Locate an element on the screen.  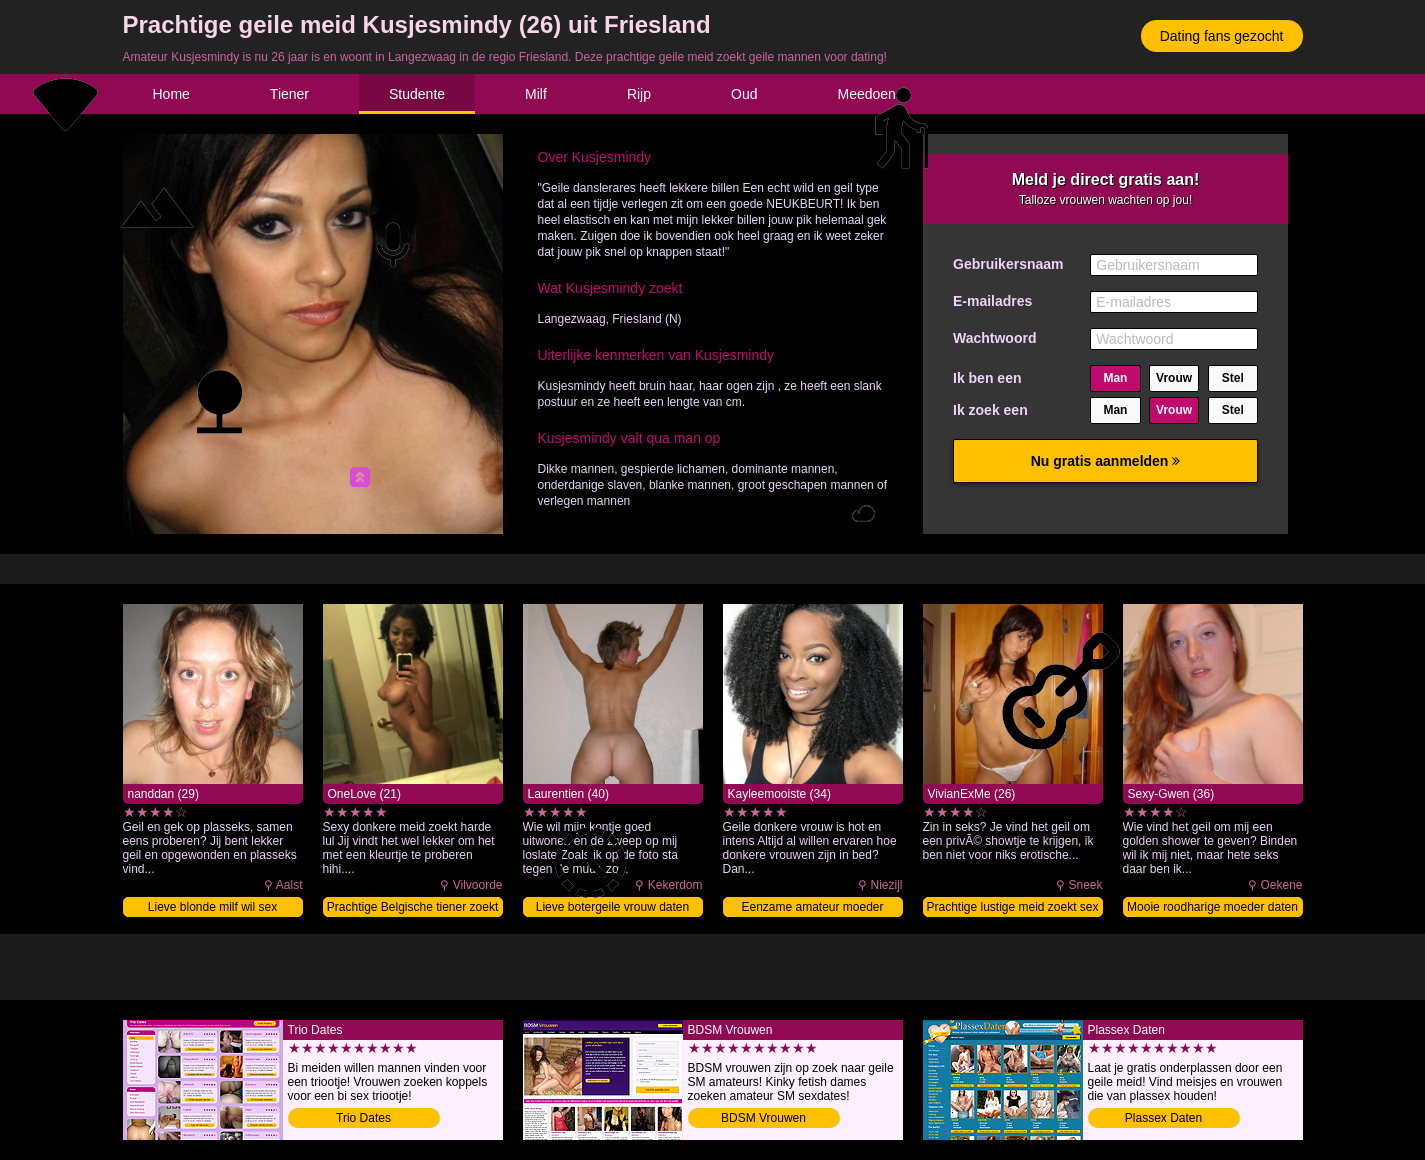
scroll to top of page is located at coordinates (360, 477).